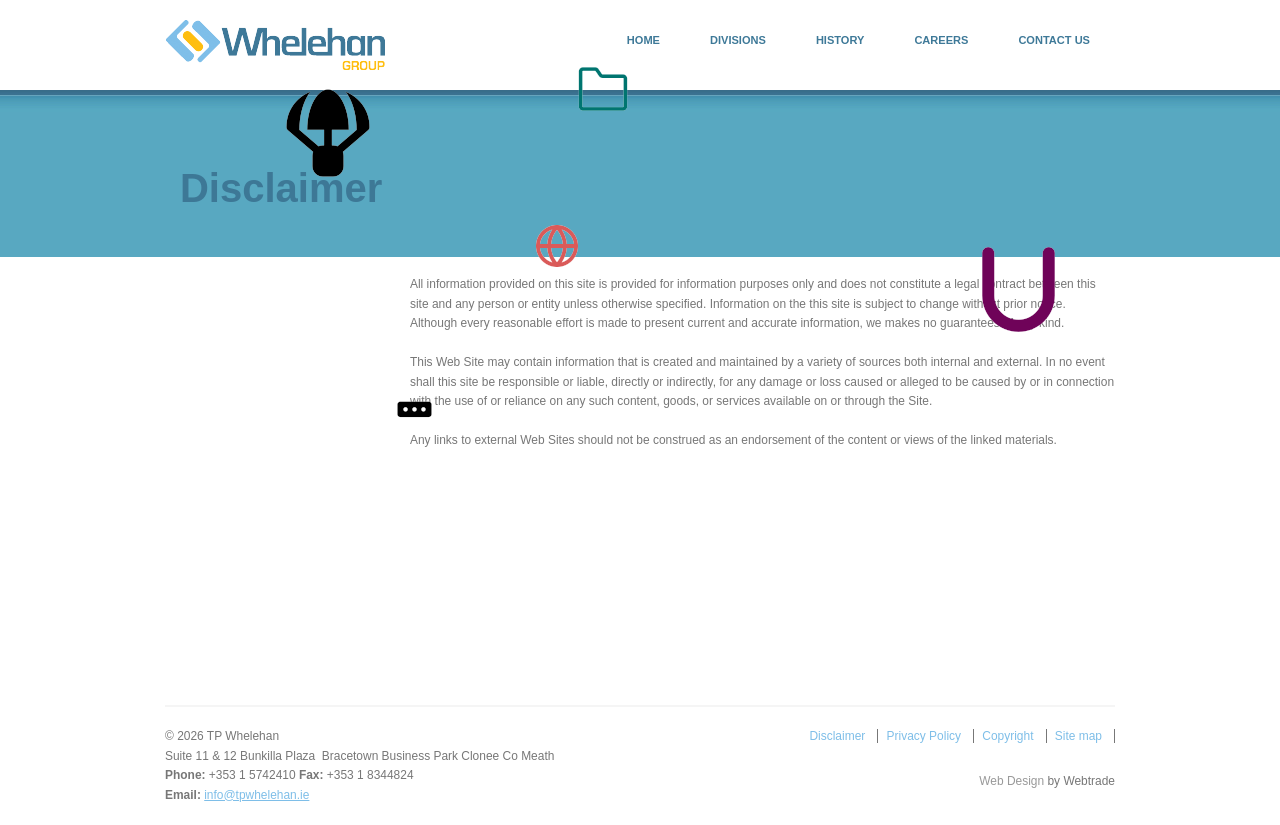  What do you see at coordinates (603, 89) in the screenshot?
I see `open folder or directory` at bounding box center [603, 89].